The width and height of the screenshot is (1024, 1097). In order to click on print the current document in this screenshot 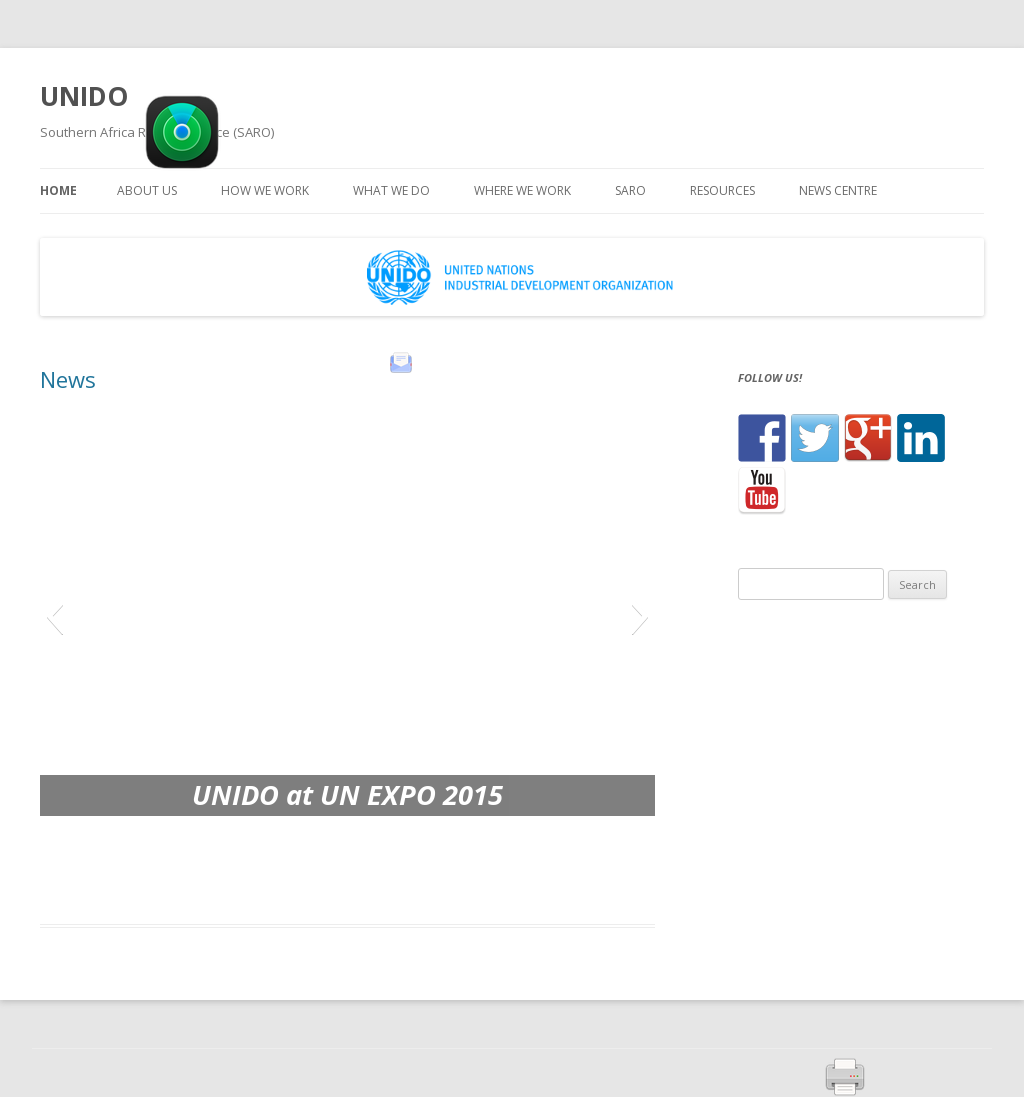, I will do `click(845, 1077)`.